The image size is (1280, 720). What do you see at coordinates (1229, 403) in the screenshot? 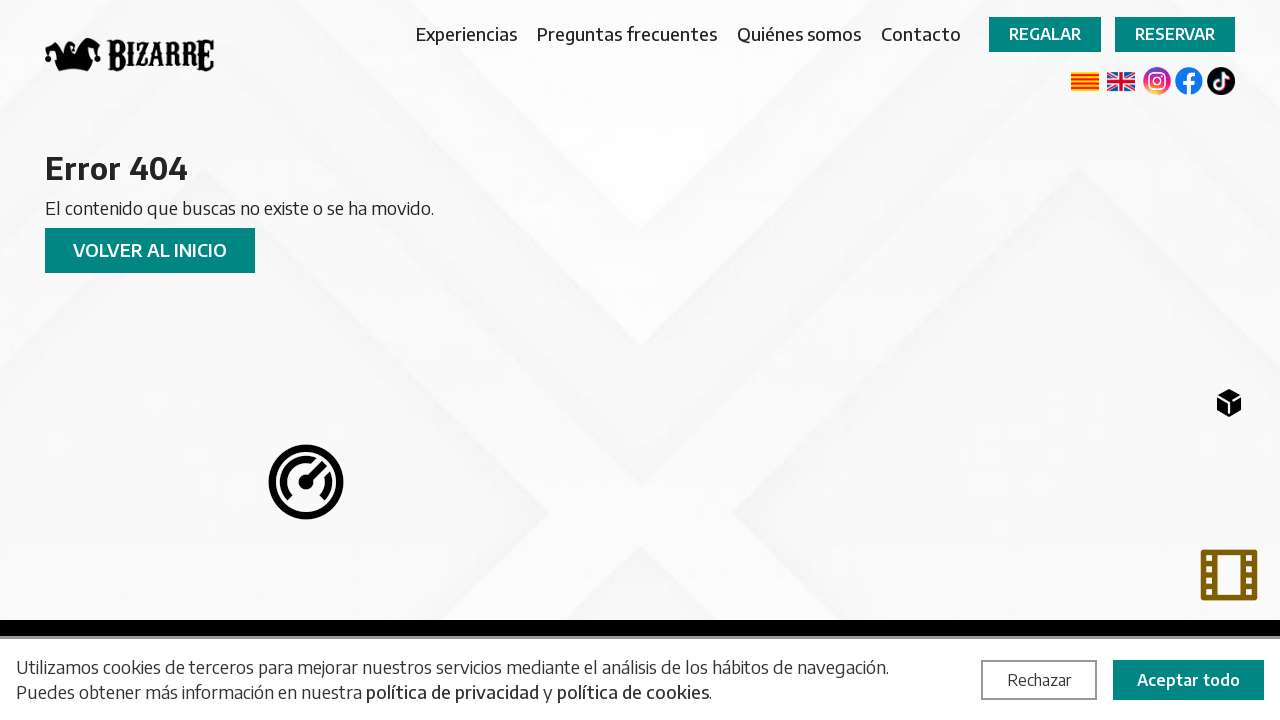
I see `DPD parcel delivery service logo` at bounding box center [1229, 403].